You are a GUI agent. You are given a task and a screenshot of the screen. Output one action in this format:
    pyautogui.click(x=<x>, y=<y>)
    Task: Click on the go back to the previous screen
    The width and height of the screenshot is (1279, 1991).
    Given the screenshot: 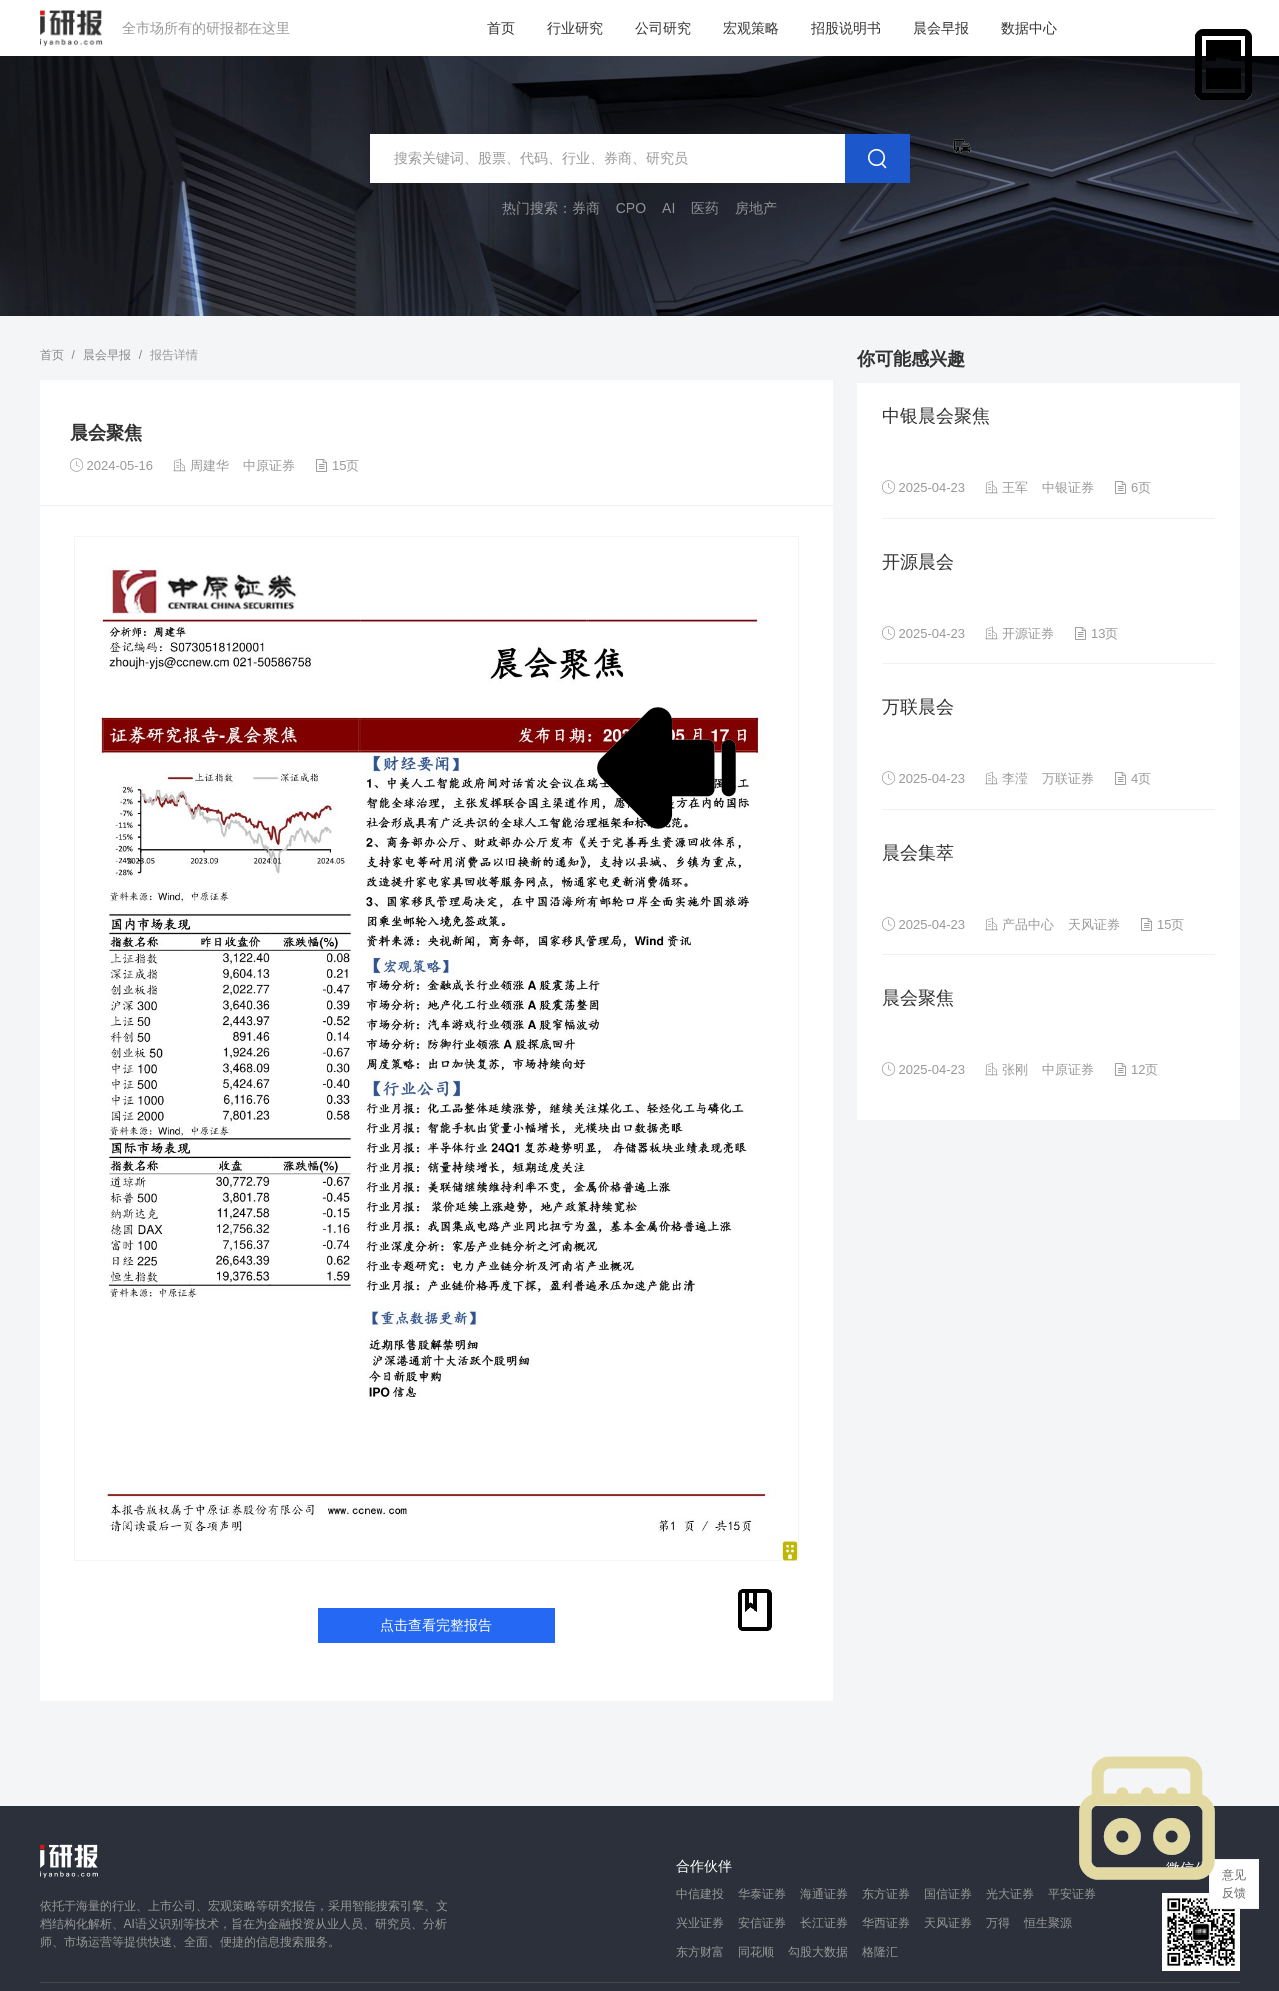 What is the action you would take?
    pyautogui.click(x=665, y=768)
    